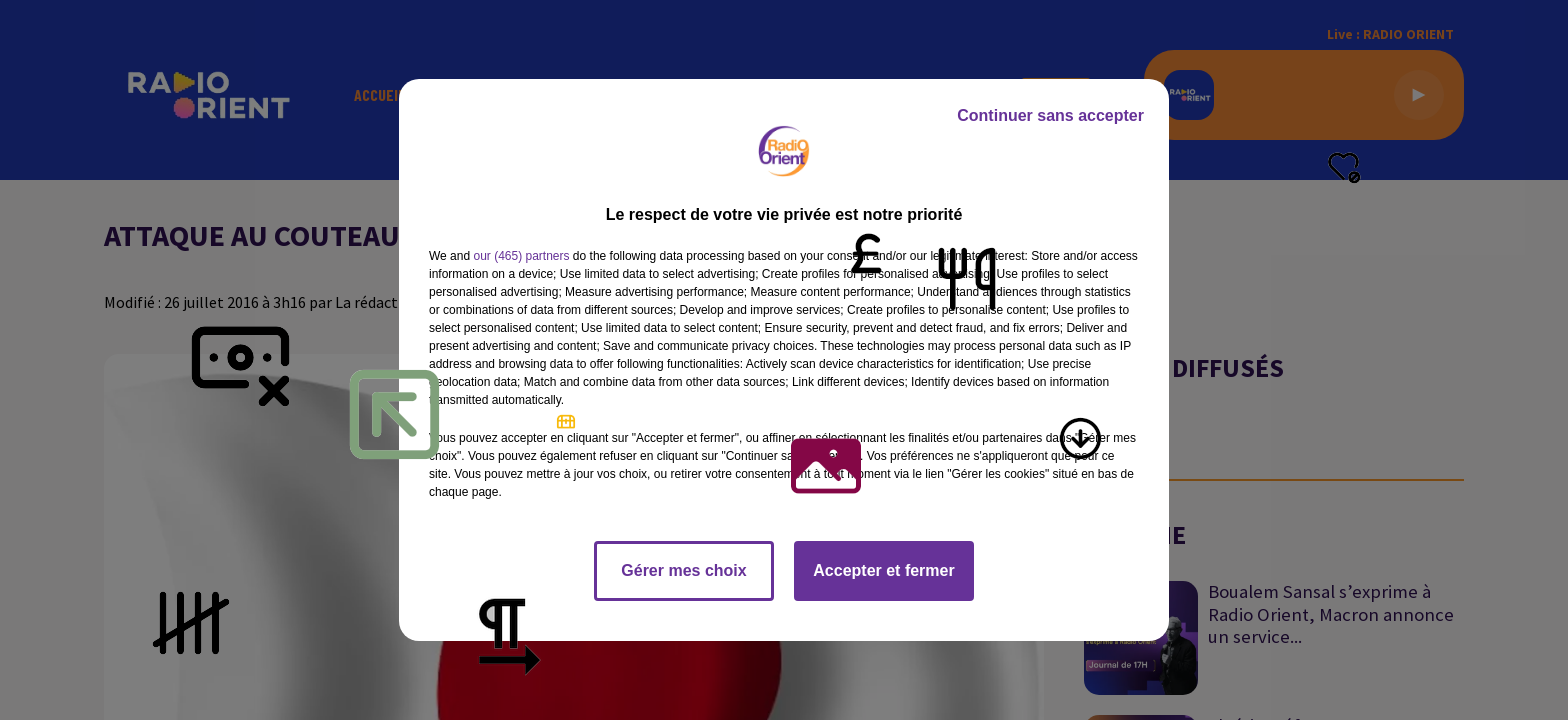 The image size is (1568, 720). Describe the element at coordinates (867, 253) in the screenshot. I see `indicates british pound sterling currency` at that location.